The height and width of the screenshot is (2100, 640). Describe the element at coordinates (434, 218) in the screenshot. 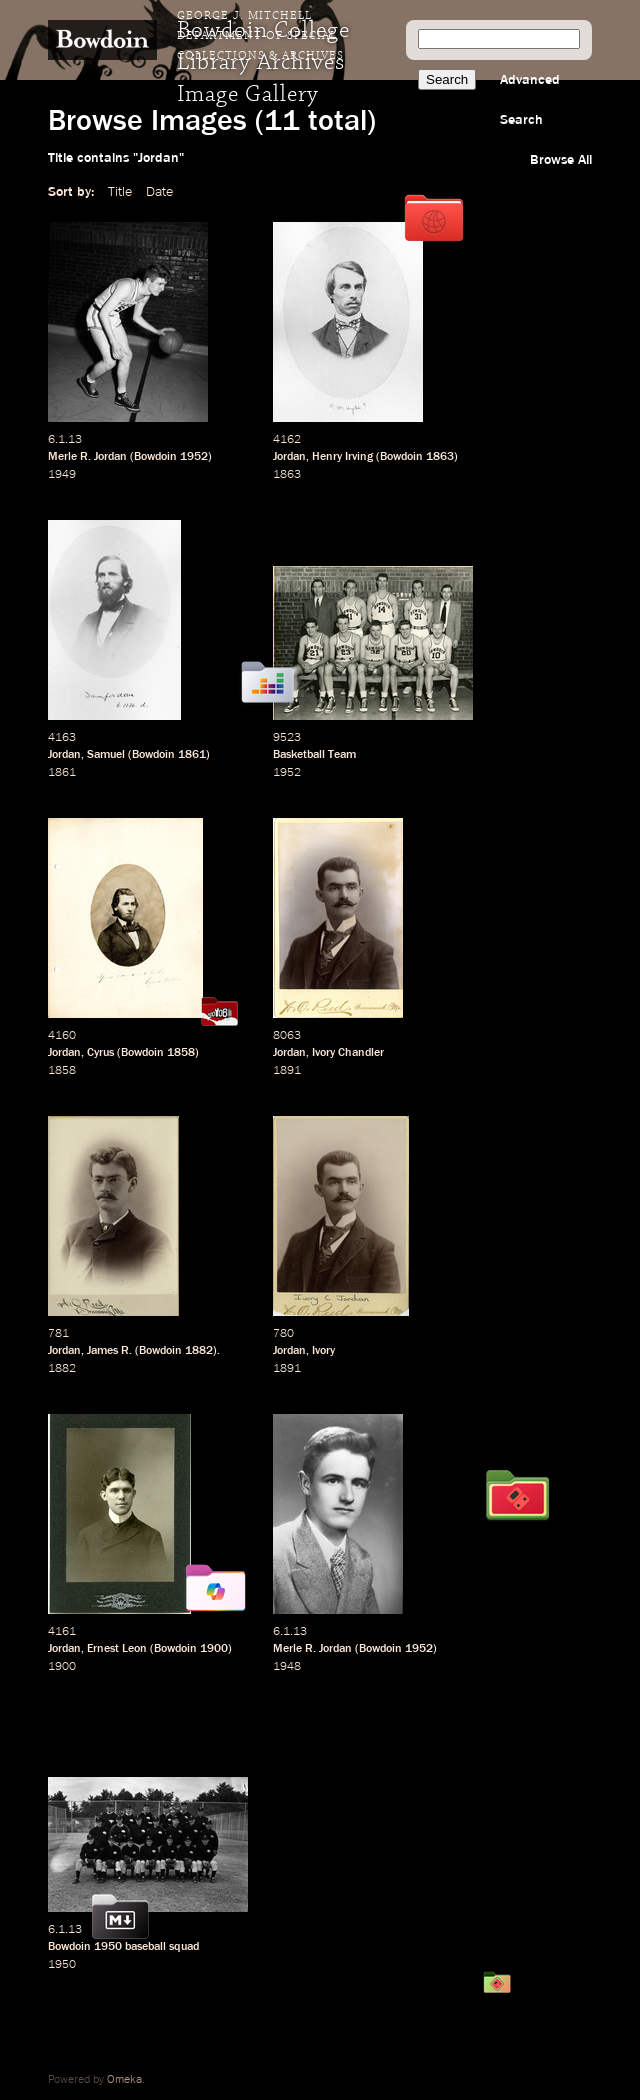

I see `folder containing html or web files` at that location.